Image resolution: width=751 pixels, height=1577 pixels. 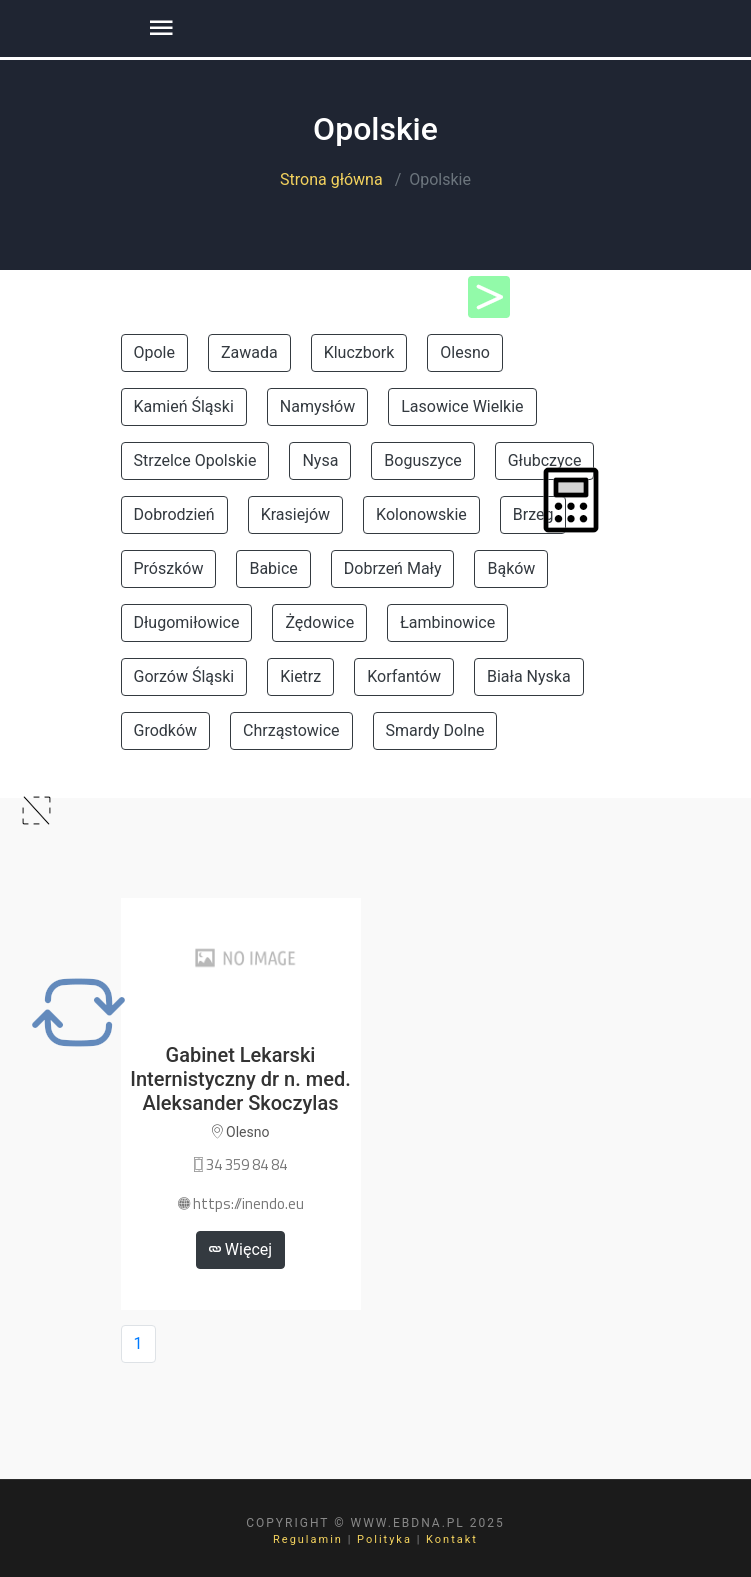 I want to click on open the calculator app, so click(x=571, y=500).